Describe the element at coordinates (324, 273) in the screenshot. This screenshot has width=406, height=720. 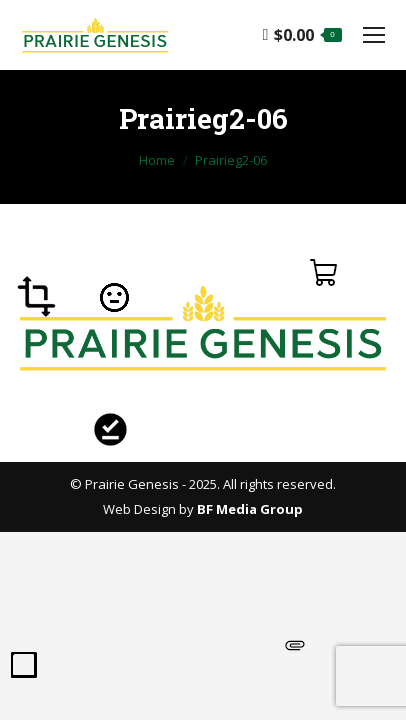
I see `view your shopping cart` at that location.